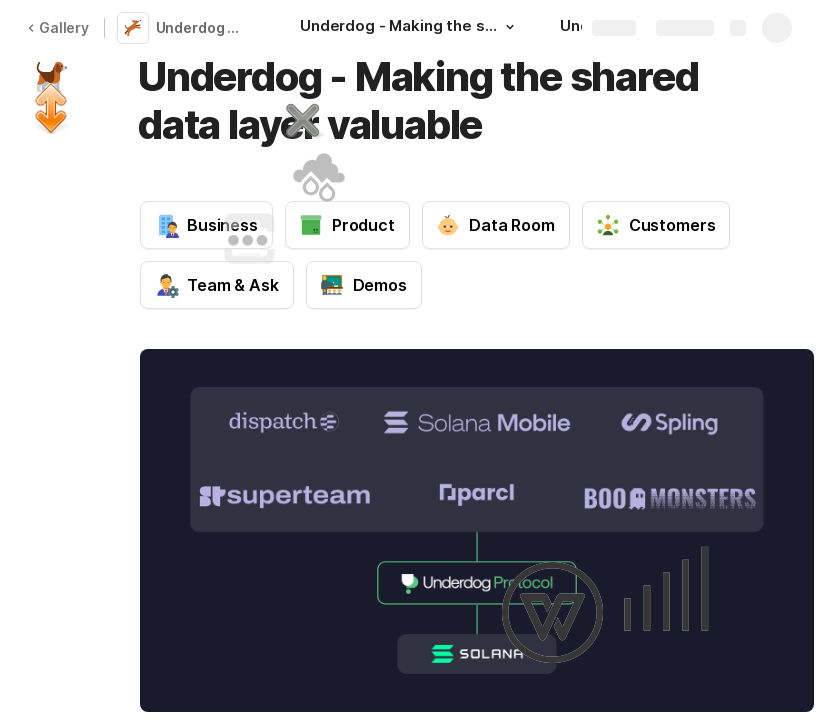 The height and width of the screenshot is (720, 830). What do you see at coordinates (319, 176) in the screenshot?
I see `indicates scattered showers or light rain conditions` at bounding box center [319, 176].